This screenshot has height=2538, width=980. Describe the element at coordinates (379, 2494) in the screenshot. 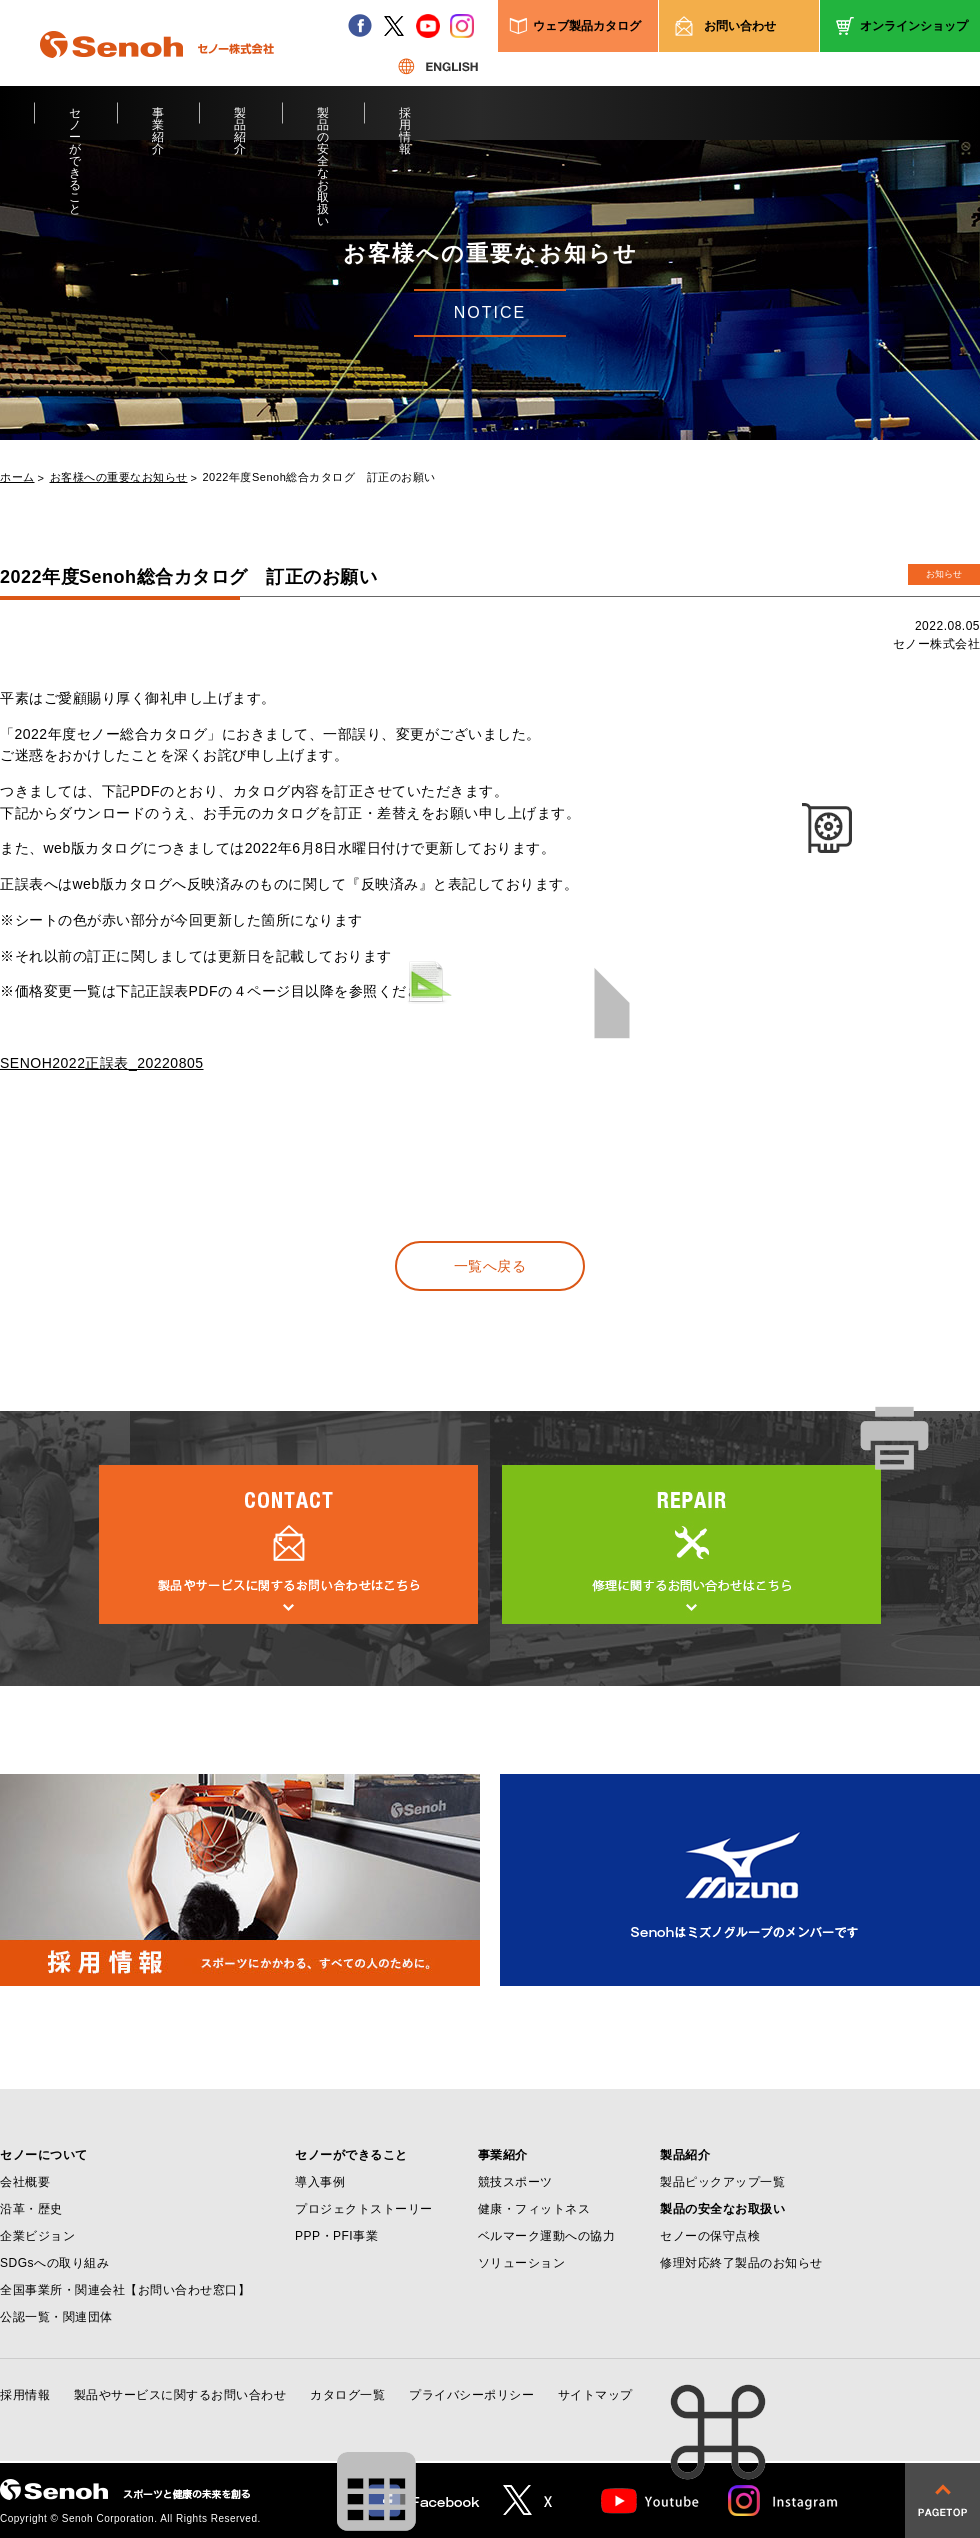

I see `indicates a calendar file type` at that location.